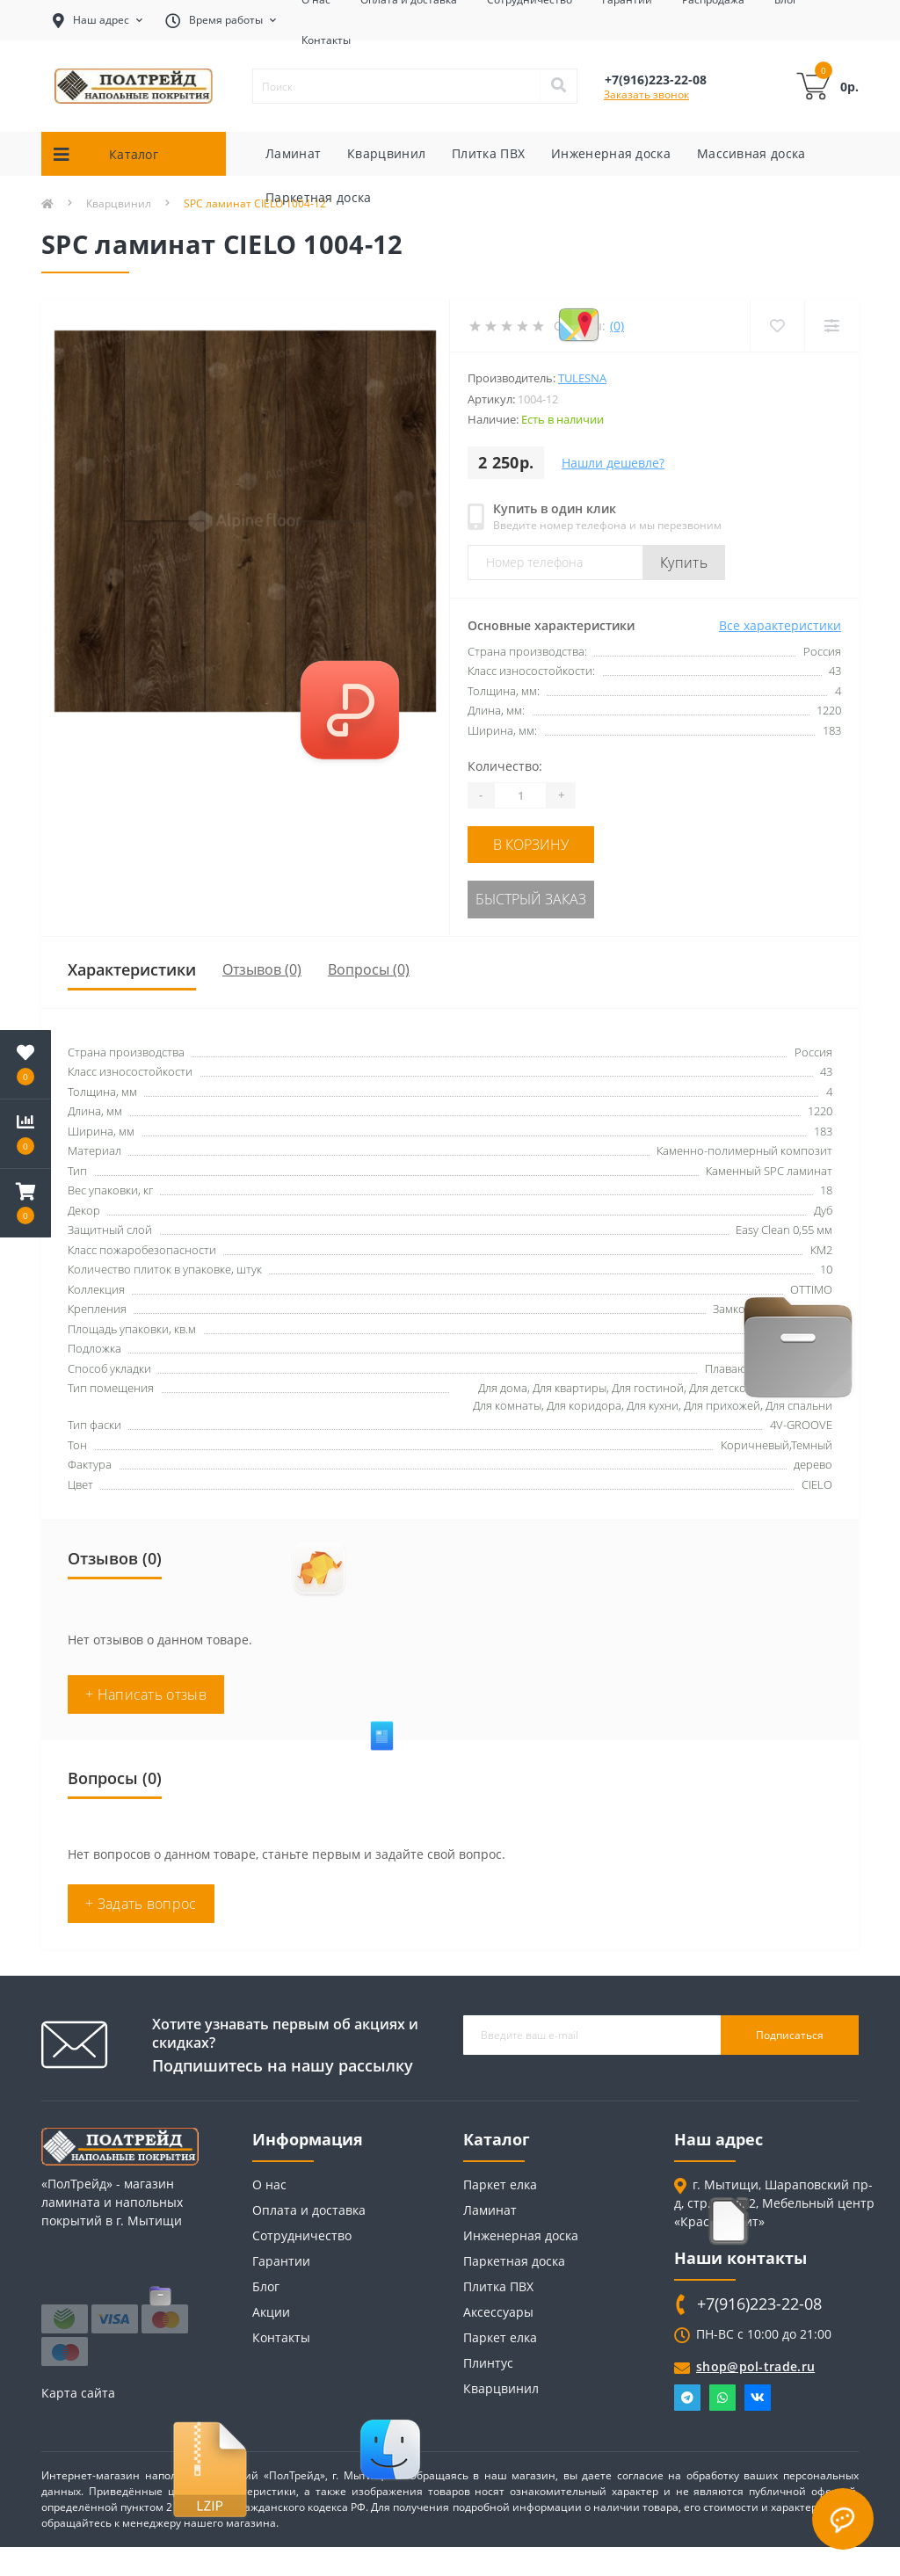  Describe the element at coordinates (798, 1347) in the screenshot. I see `open the file manager application` at that location.